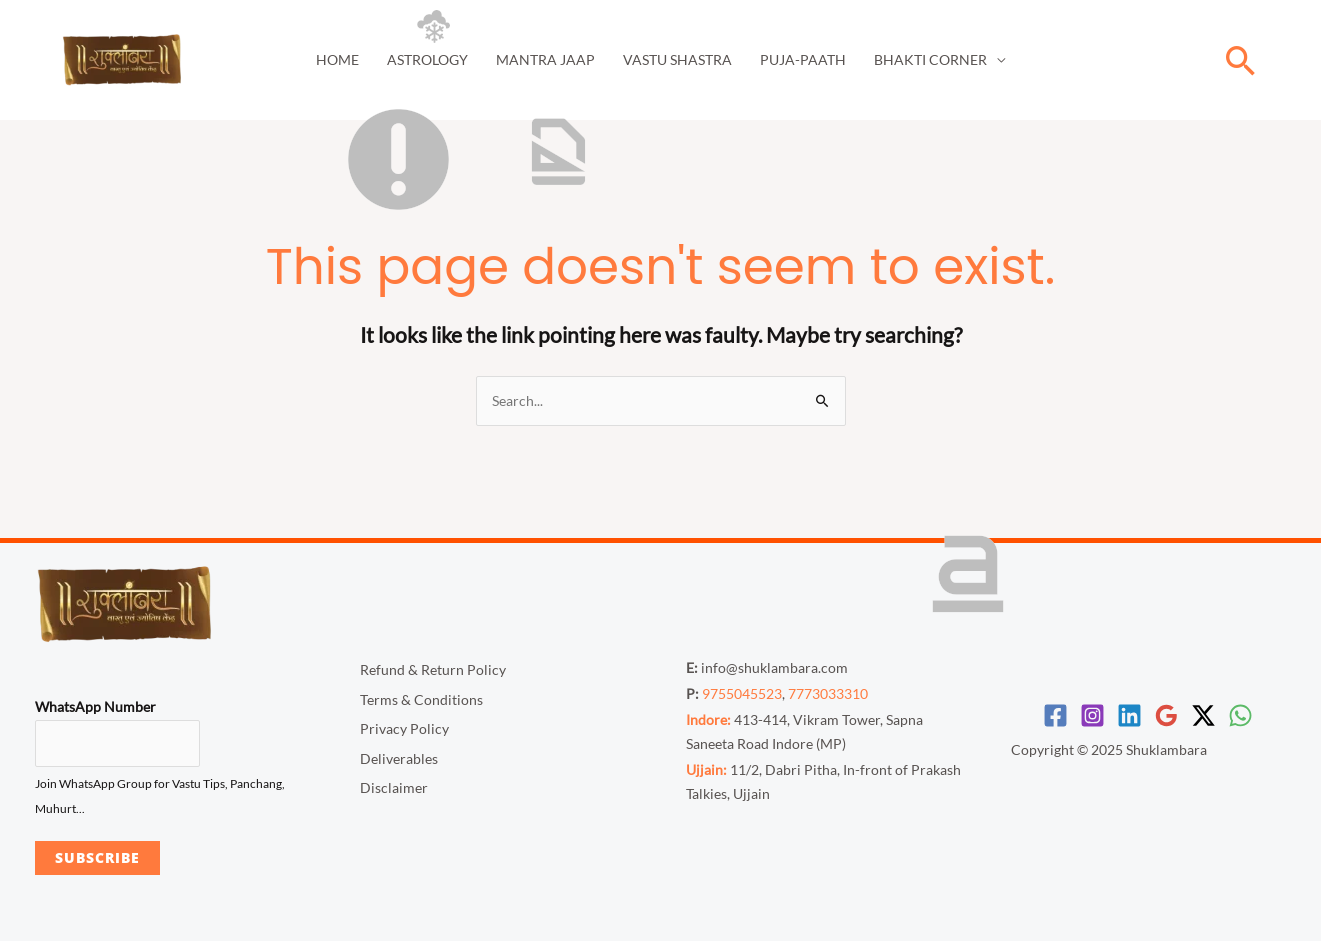  What do you see at coordinates (968, 571) in the screenshot?
I see `apply underline formatting to selected text` at bounding box center [968, 571].